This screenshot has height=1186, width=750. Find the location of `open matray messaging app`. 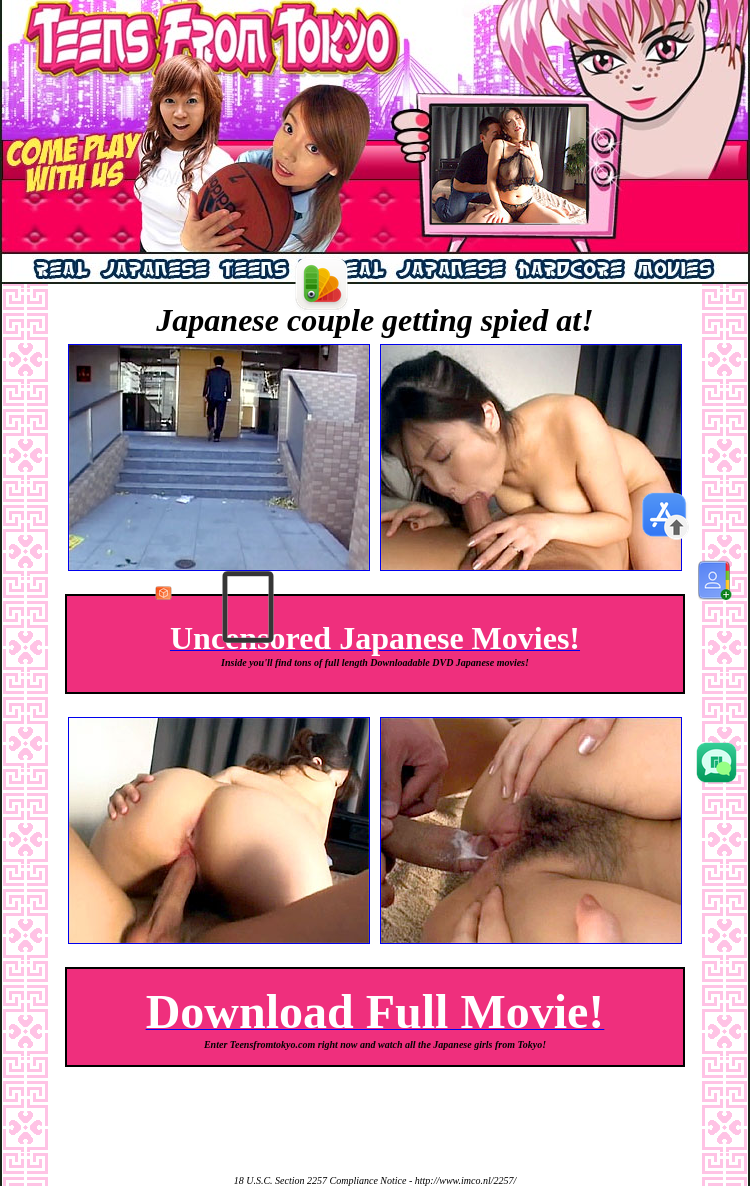

open matray messaging app is located at coordinates (716, 762).